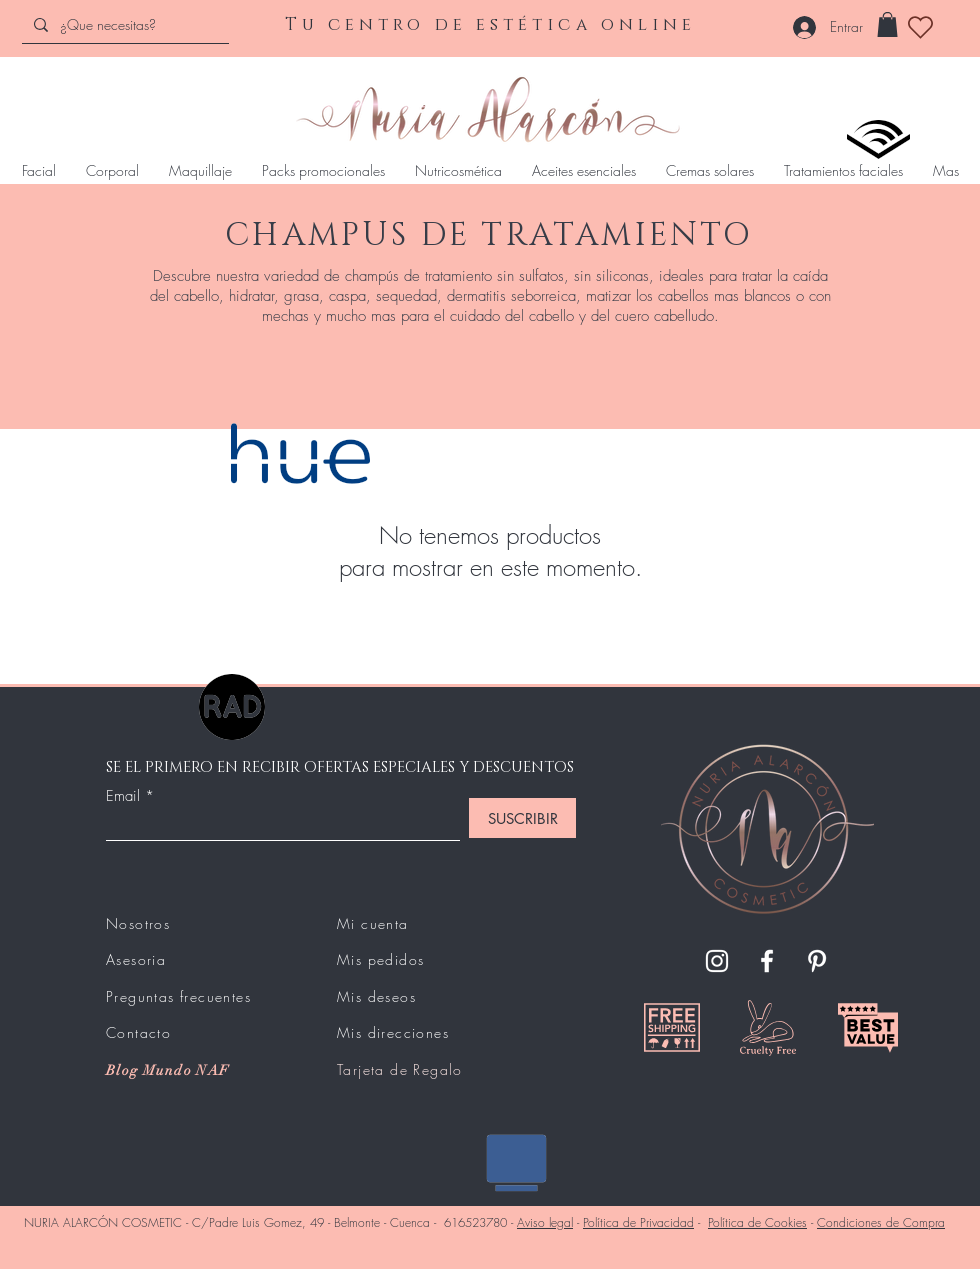 Image resolution: width=980 pixels, height=1269 pixels. What do you see at coordinates (516, 1161) in the screenshot?
I see `access tv or display settings` at bounding box center [516, 1161].